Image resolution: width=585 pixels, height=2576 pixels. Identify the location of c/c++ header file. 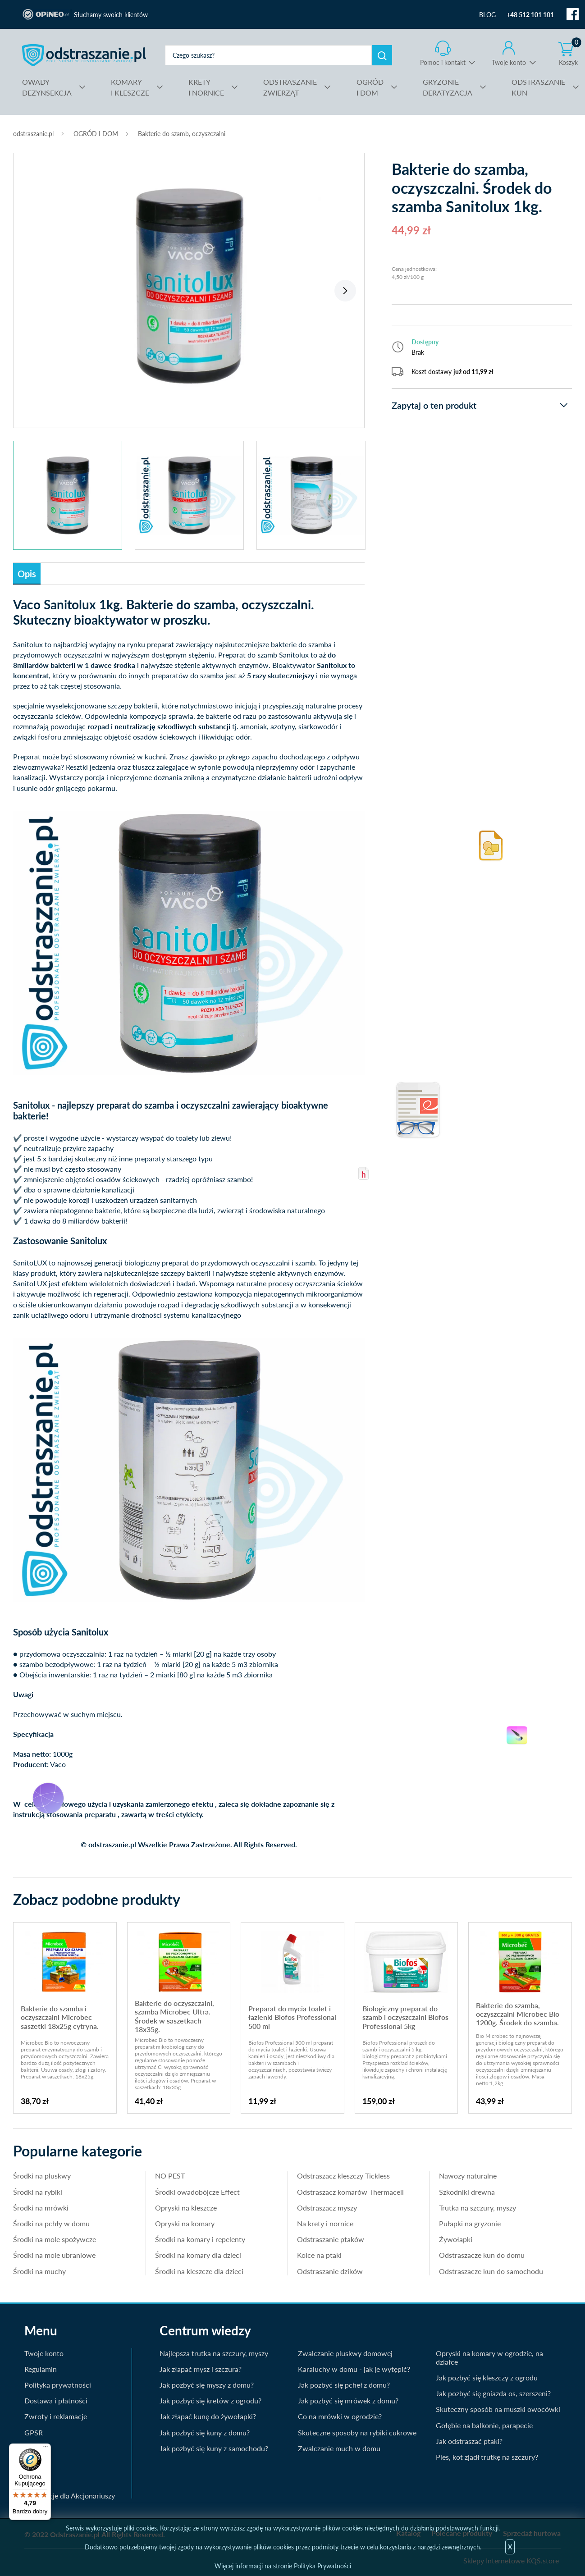
(363, 1173).